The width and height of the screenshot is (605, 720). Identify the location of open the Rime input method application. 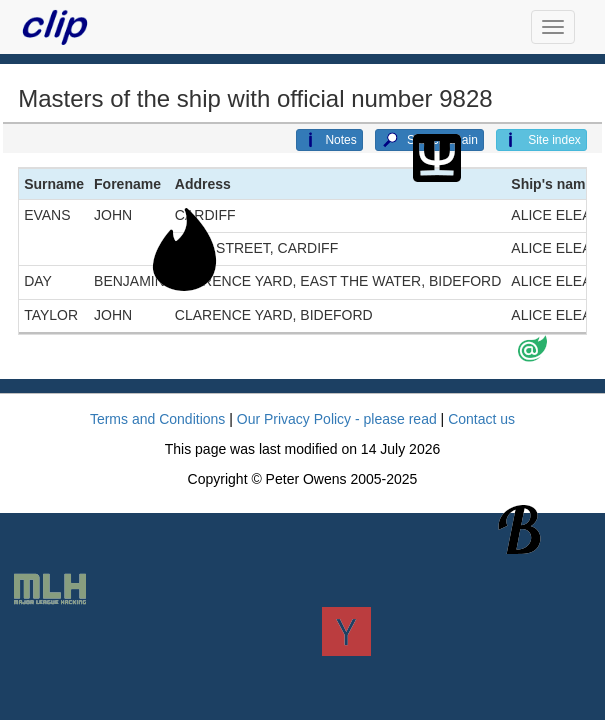
(437, 158).